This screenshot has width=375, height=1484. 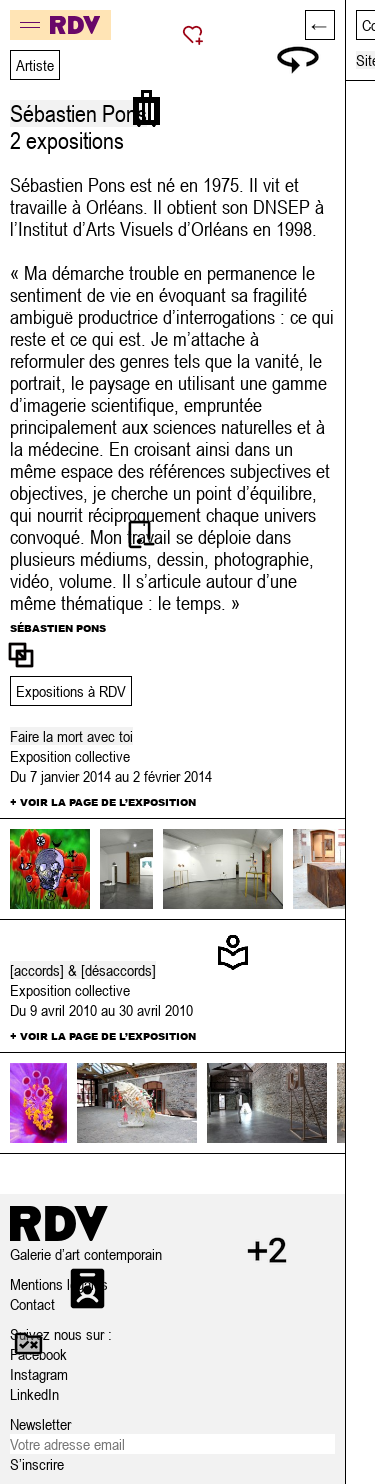 I want to click on view 360-degree panorama or image, so click(x=298, y=57).